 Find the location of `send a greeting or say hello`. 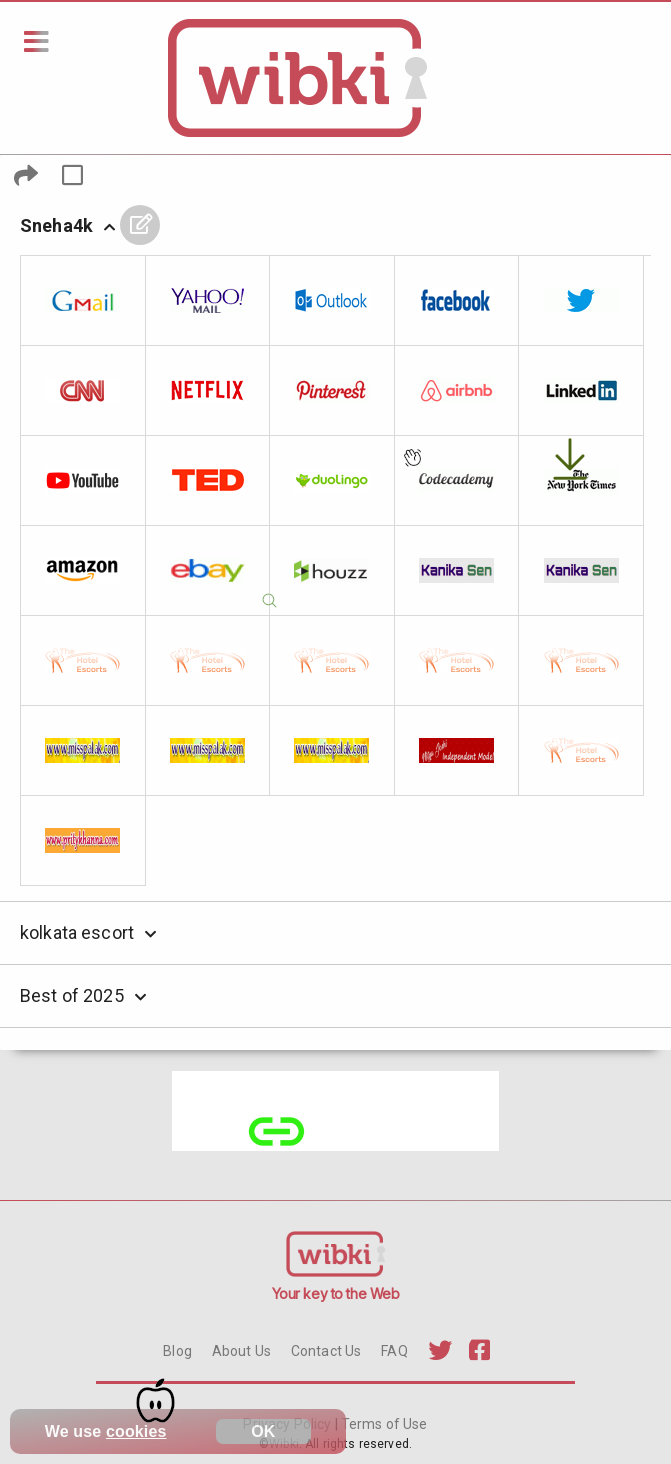

send a greeting or say hello is located at coordinates (412, 457).